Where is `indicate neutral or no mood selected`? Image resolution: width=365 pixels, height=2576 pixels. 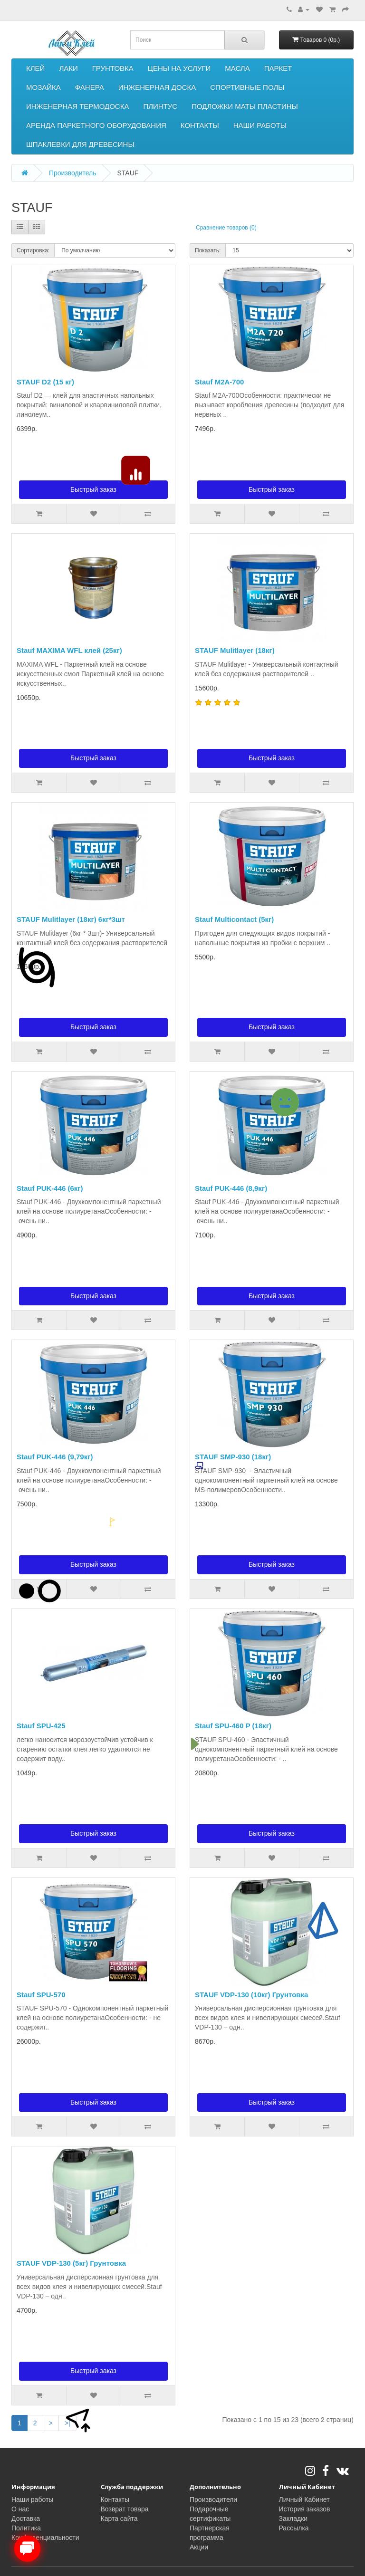
indicate neutral or no mood selected is located at coordinates (285, 1102).